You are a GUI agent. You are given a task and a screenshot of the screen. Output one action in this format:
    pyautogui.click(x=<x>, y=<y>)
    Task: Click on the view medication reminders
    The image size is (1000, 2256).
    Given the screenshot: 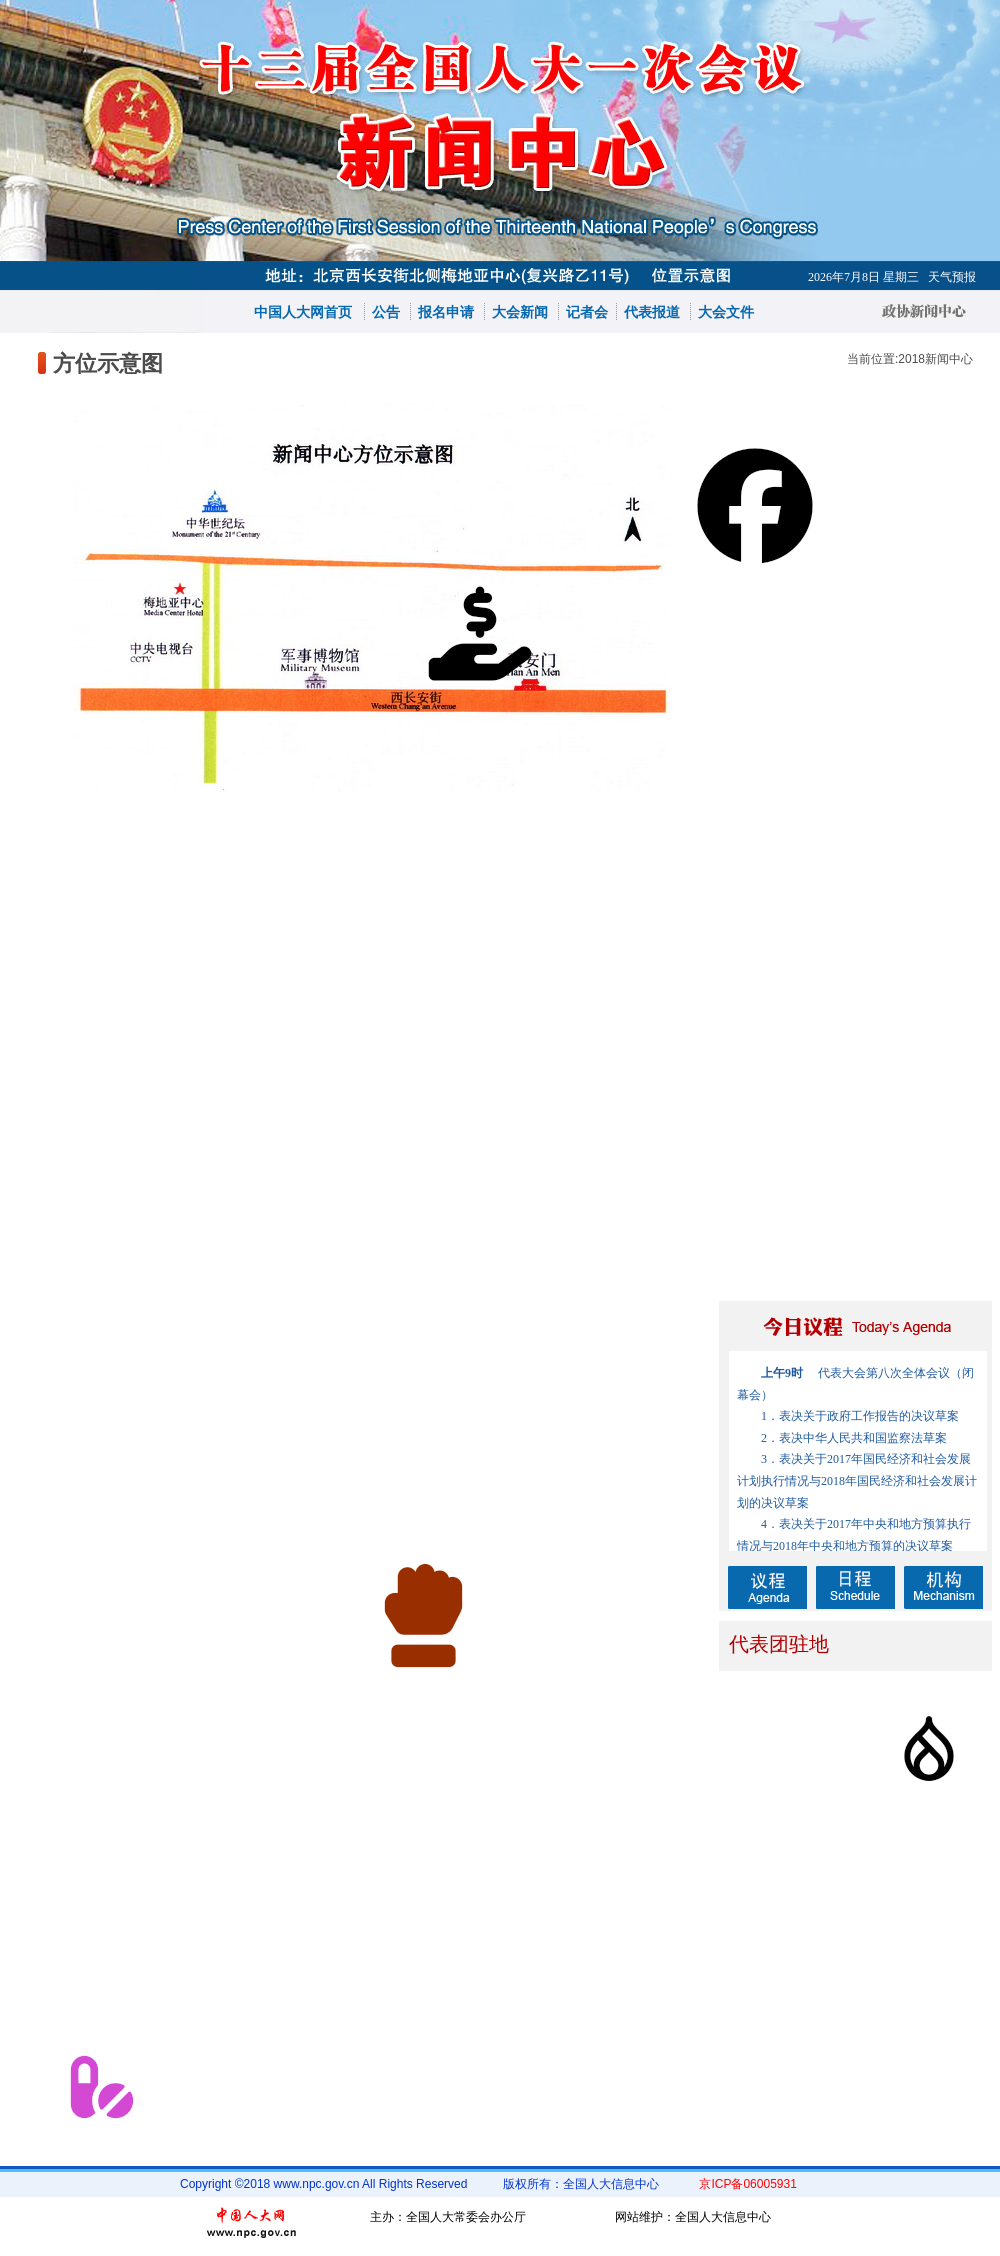 What is the action you would take?
    pyautogui.click(x=102, y=2087)
    